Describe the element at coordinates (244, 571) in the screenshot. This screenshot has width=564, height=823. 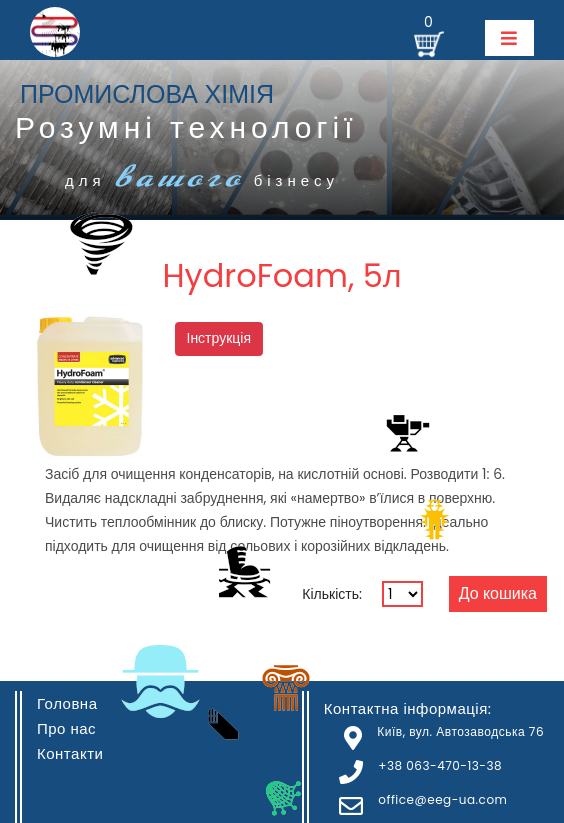
I see `activate ground slam ability` at that location.